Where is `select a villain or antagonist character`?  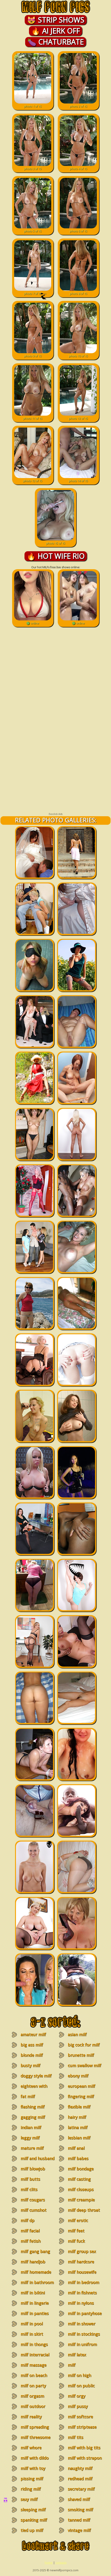
select a villain or antagonist character is located at coordinates (49, 1844).